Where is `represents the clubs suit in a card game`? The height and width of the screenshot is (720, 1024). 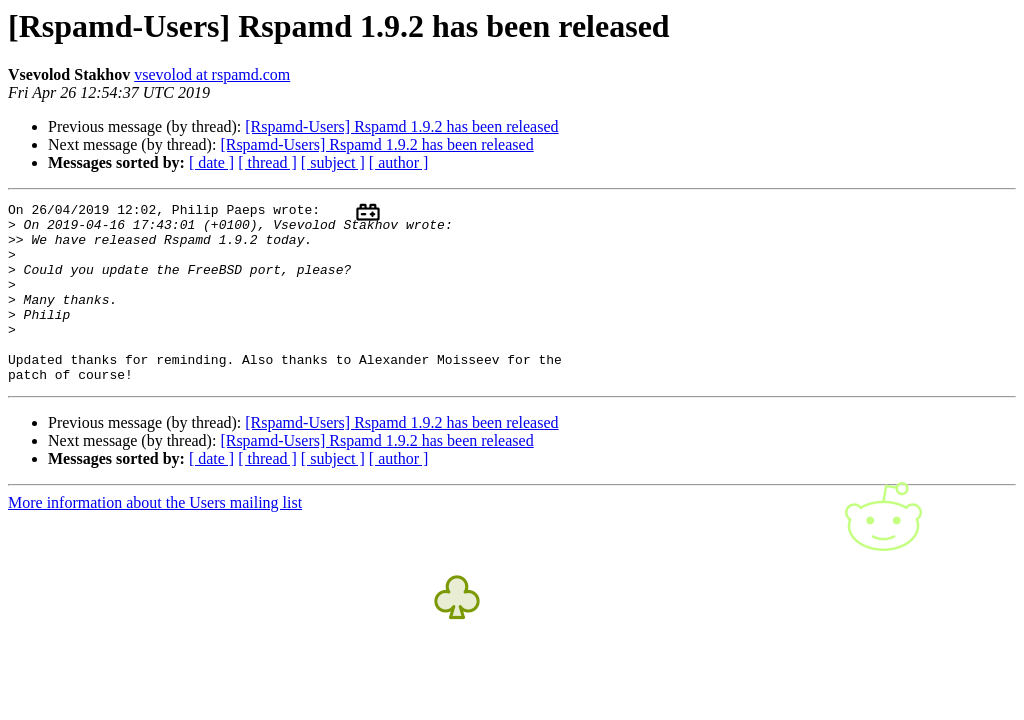
represents the clubs suit in a card game is located at coordinates (457, 598).